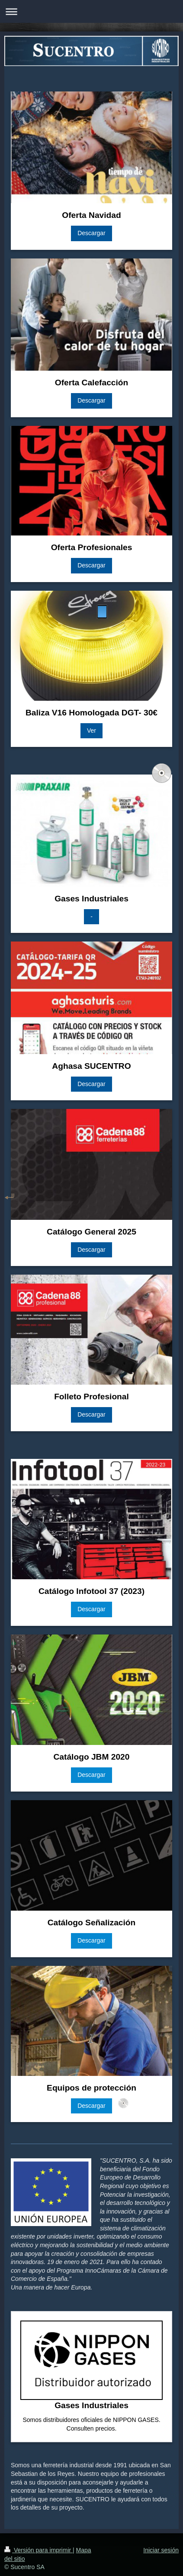  What do you see at coordinates (9, 1196) in the screenshot?
I see `reply to all recipients of an email` at bounding box center [9, 1196].